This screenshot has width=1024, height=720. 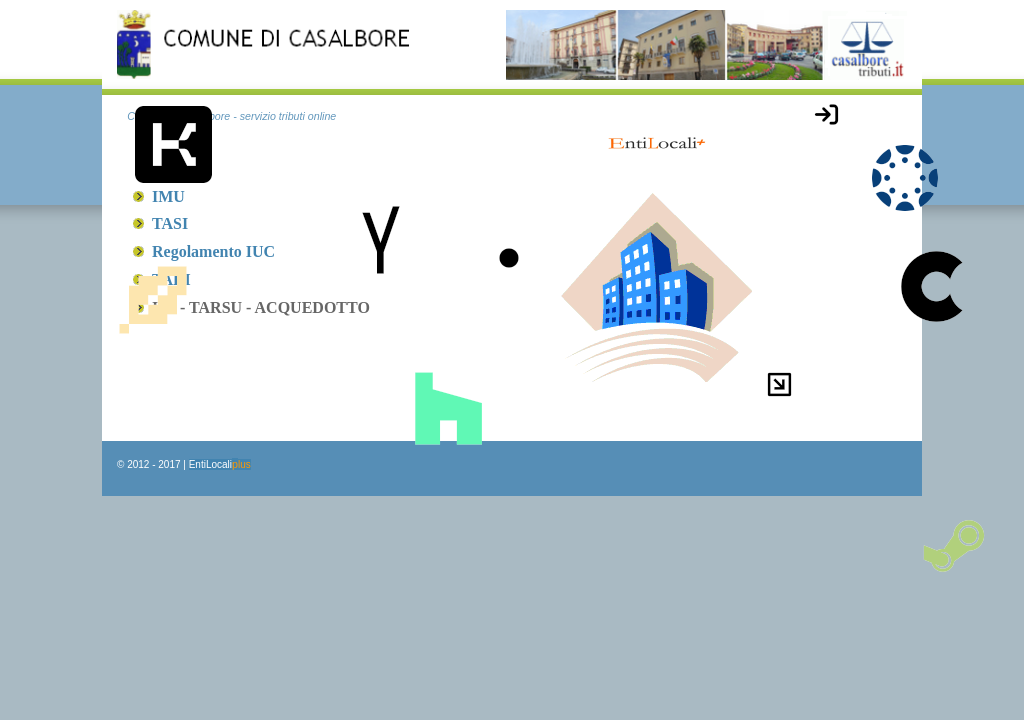 What do you see at coordinates (509, 258) in the screenshot?
I see `indicates an unread notification or new item` at bounding box center [509, 258].